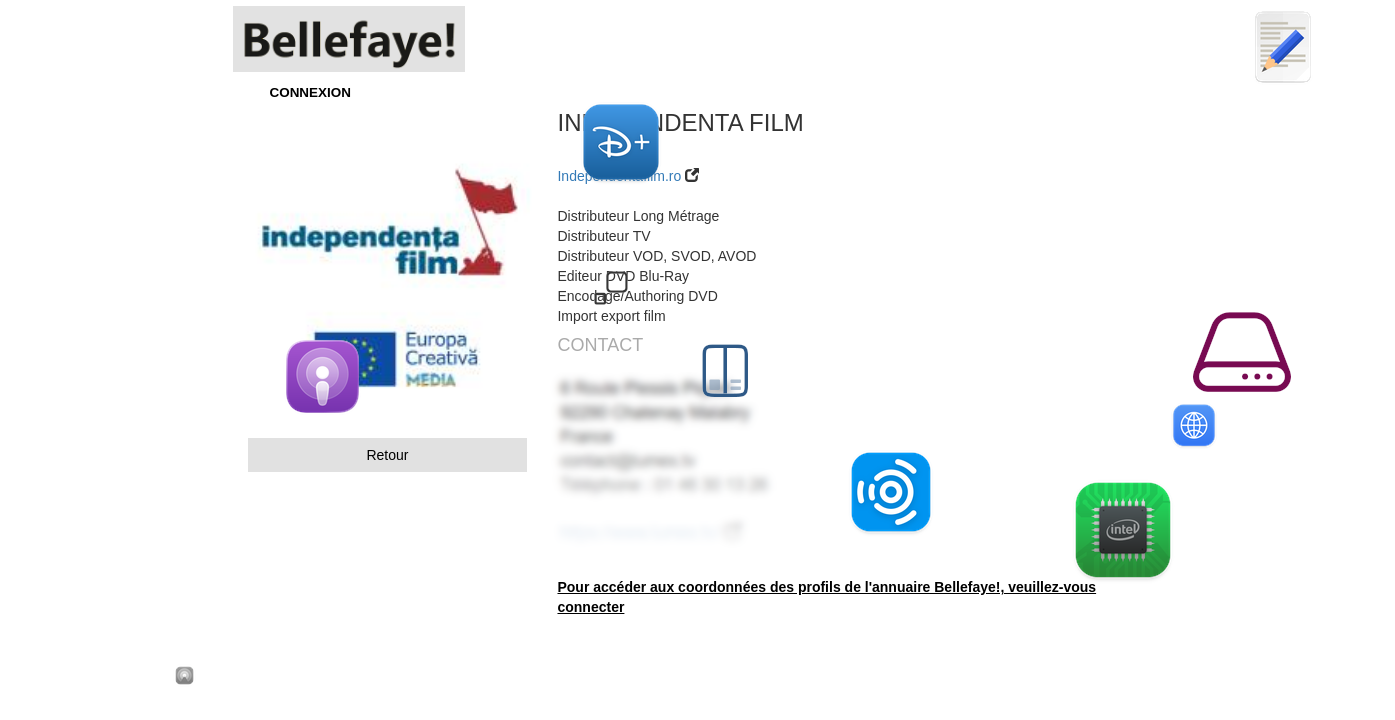 Image resolution: width=1395 pixels, height=720 pixels. What do you see at coordinates (1242, 349) in the screenshot?
I see `access hard drive or storage device` at bounding box center [1242, 349].